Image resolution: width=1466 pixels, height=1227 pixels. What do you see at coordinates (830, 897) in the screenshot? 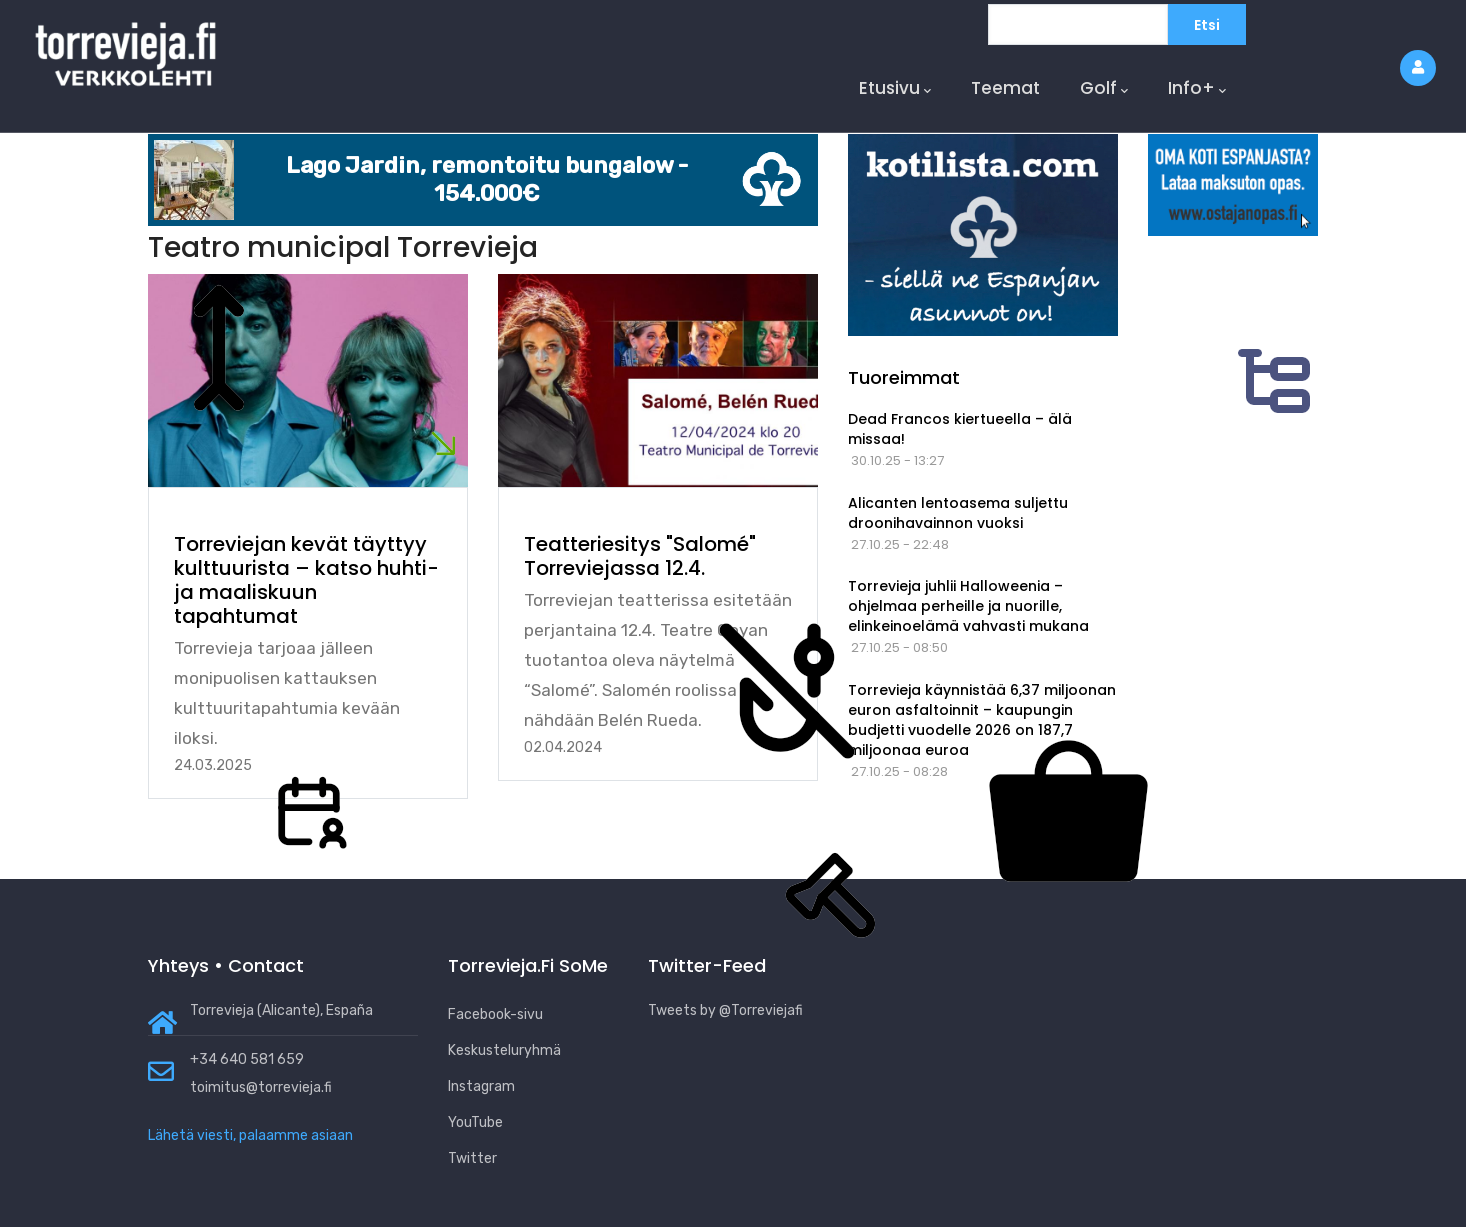
I see `access crafting or woodcutting tools` at bounding box center [830, 897].